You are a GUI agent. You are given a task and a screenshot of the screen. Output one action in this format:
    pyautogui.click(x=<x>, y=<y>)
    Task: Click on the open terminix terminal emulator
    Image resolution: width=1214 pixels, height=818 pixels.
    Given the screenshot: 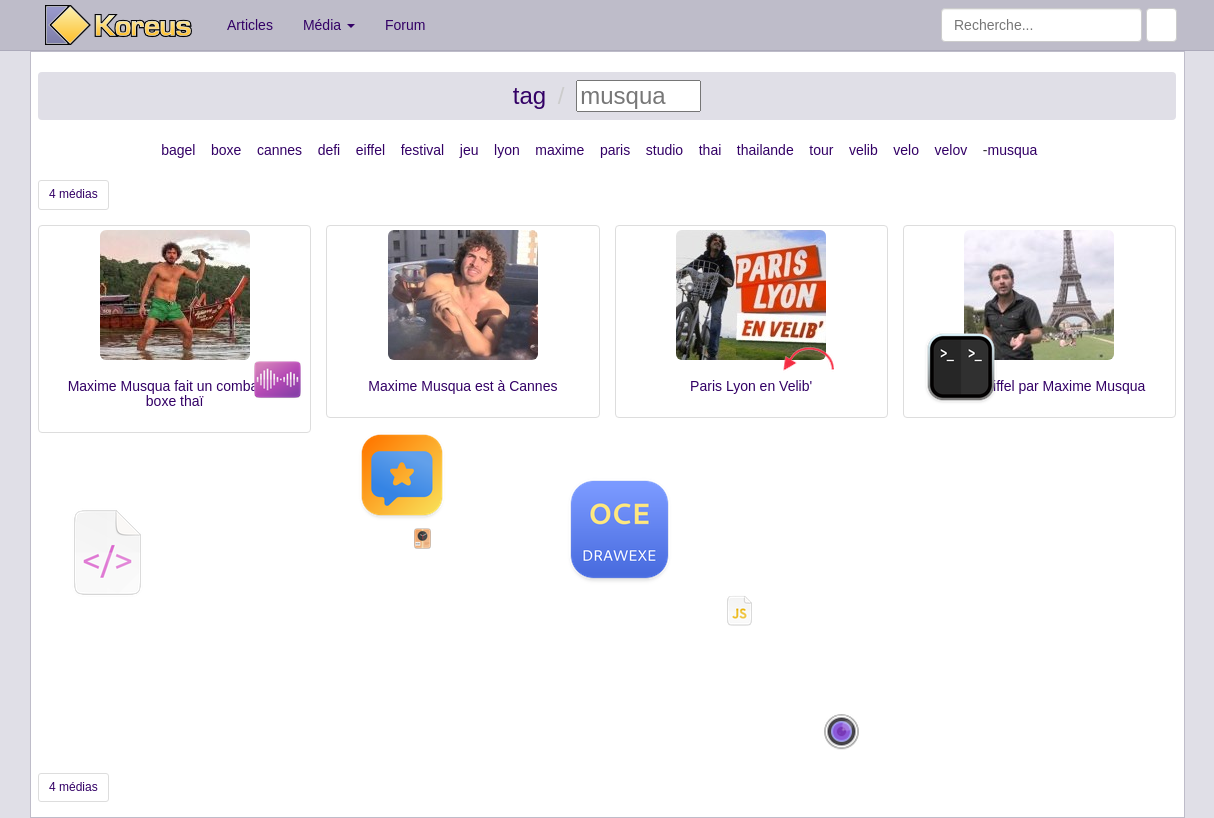 What is the action you would take?
    pyautogui.click(x=961, y=367)
    